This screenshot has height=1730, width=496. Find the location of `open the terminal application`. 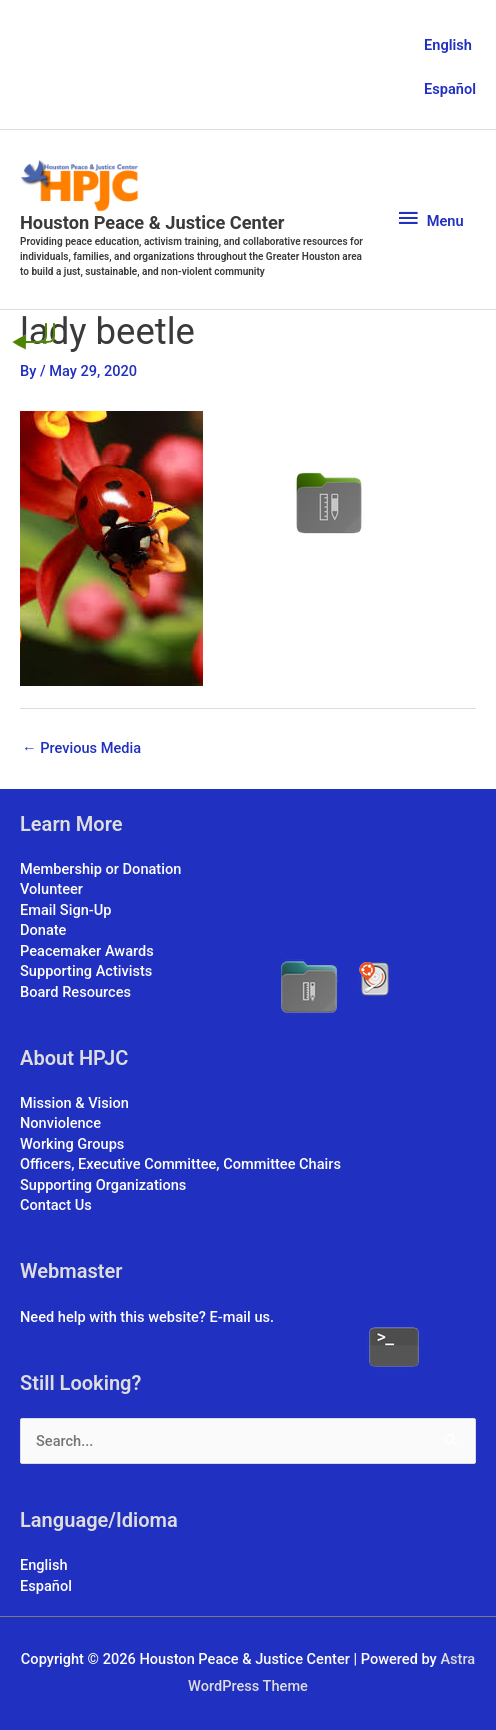

open the terminal application is located at coordinates (394, 1347).